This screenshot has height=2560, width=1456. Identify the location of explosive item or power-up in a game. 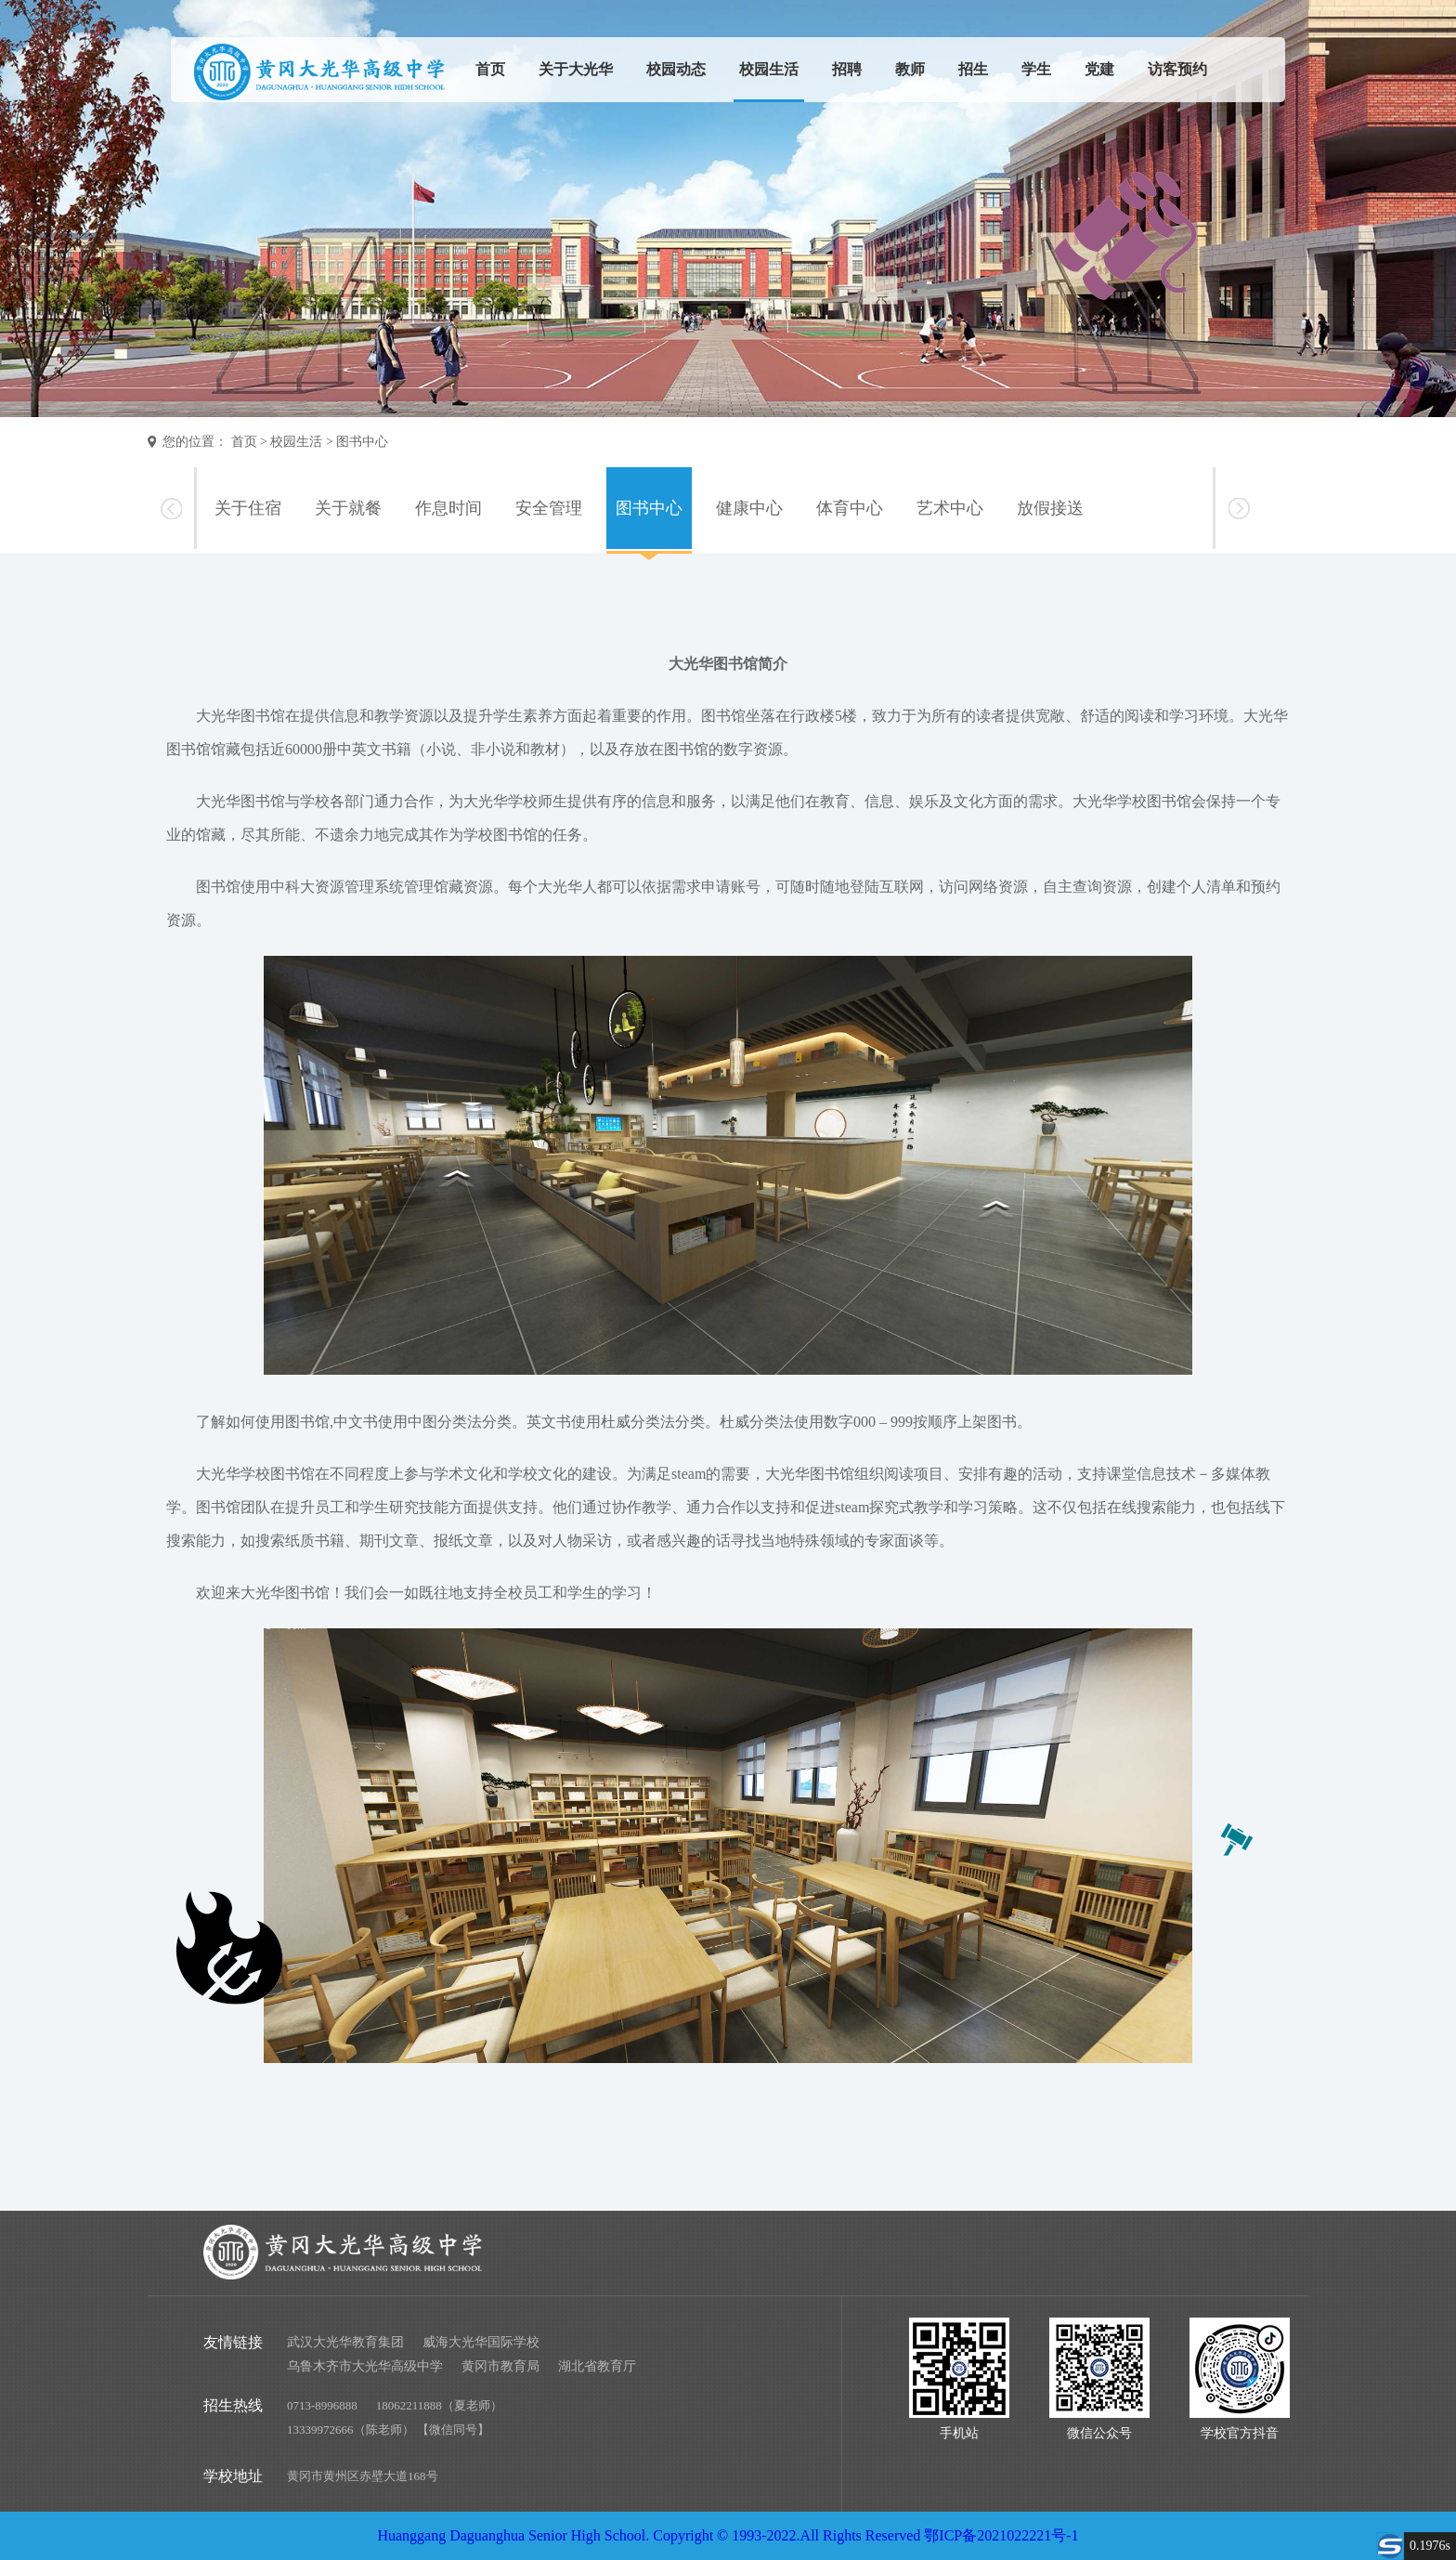
(1125, 229).